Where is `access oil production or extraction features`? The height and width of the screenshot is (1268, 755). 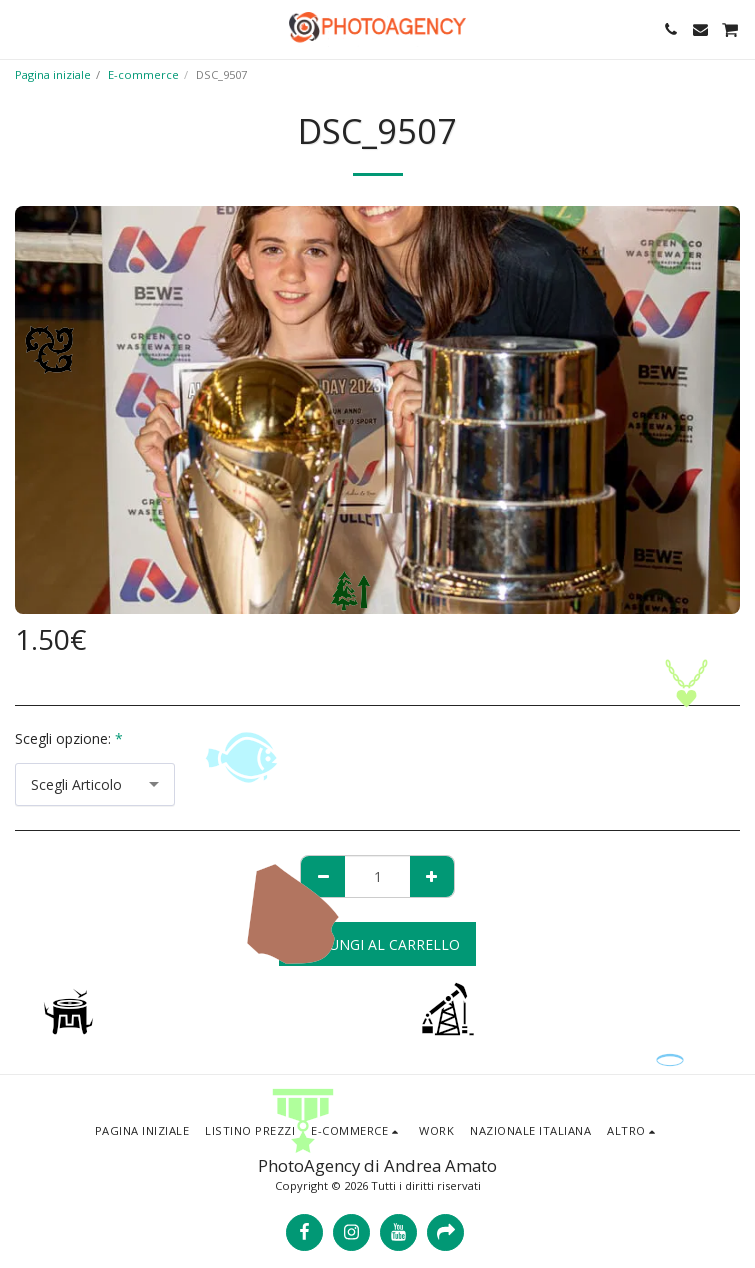 access oil production or extraction features is located at coordinates (448, 1009).